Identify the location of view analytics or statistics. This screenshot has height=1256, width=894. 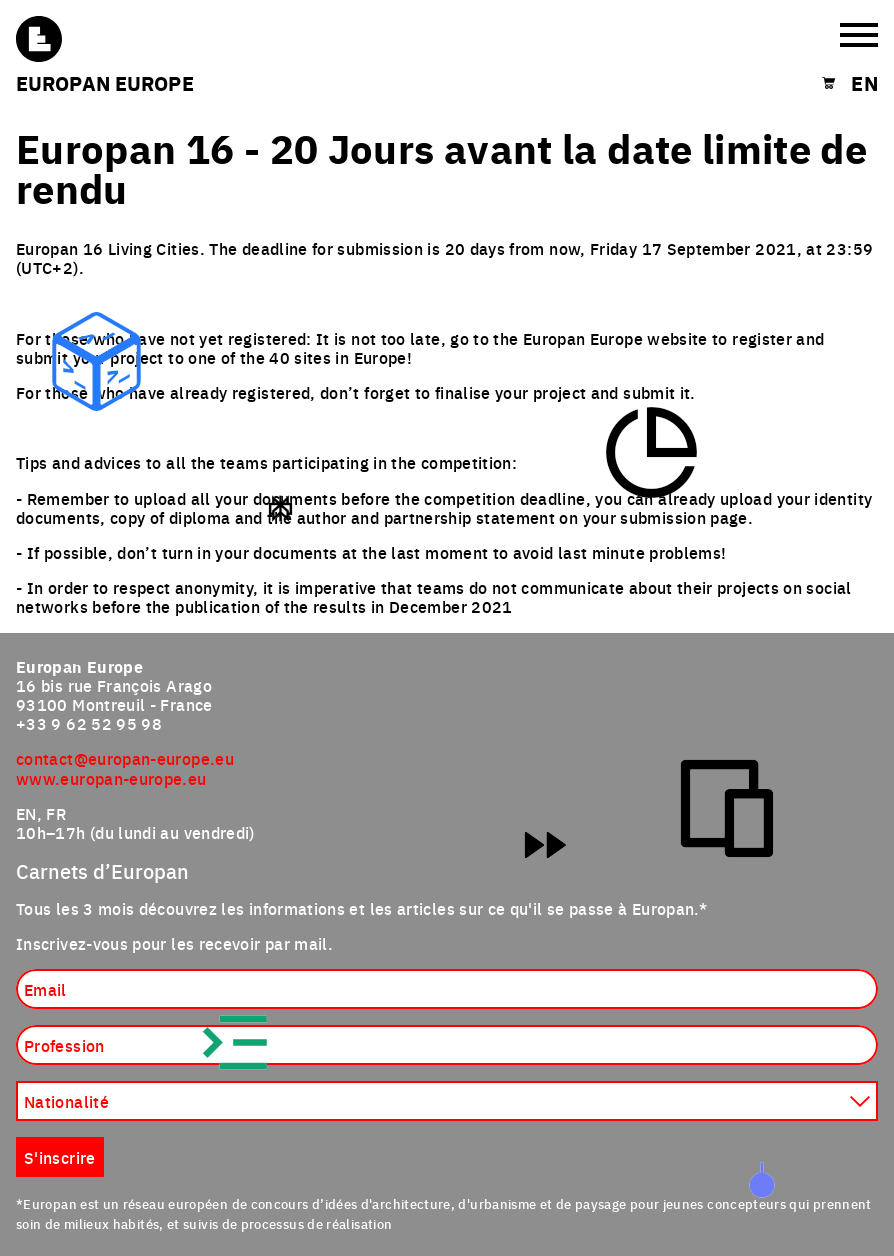
(651, 452).